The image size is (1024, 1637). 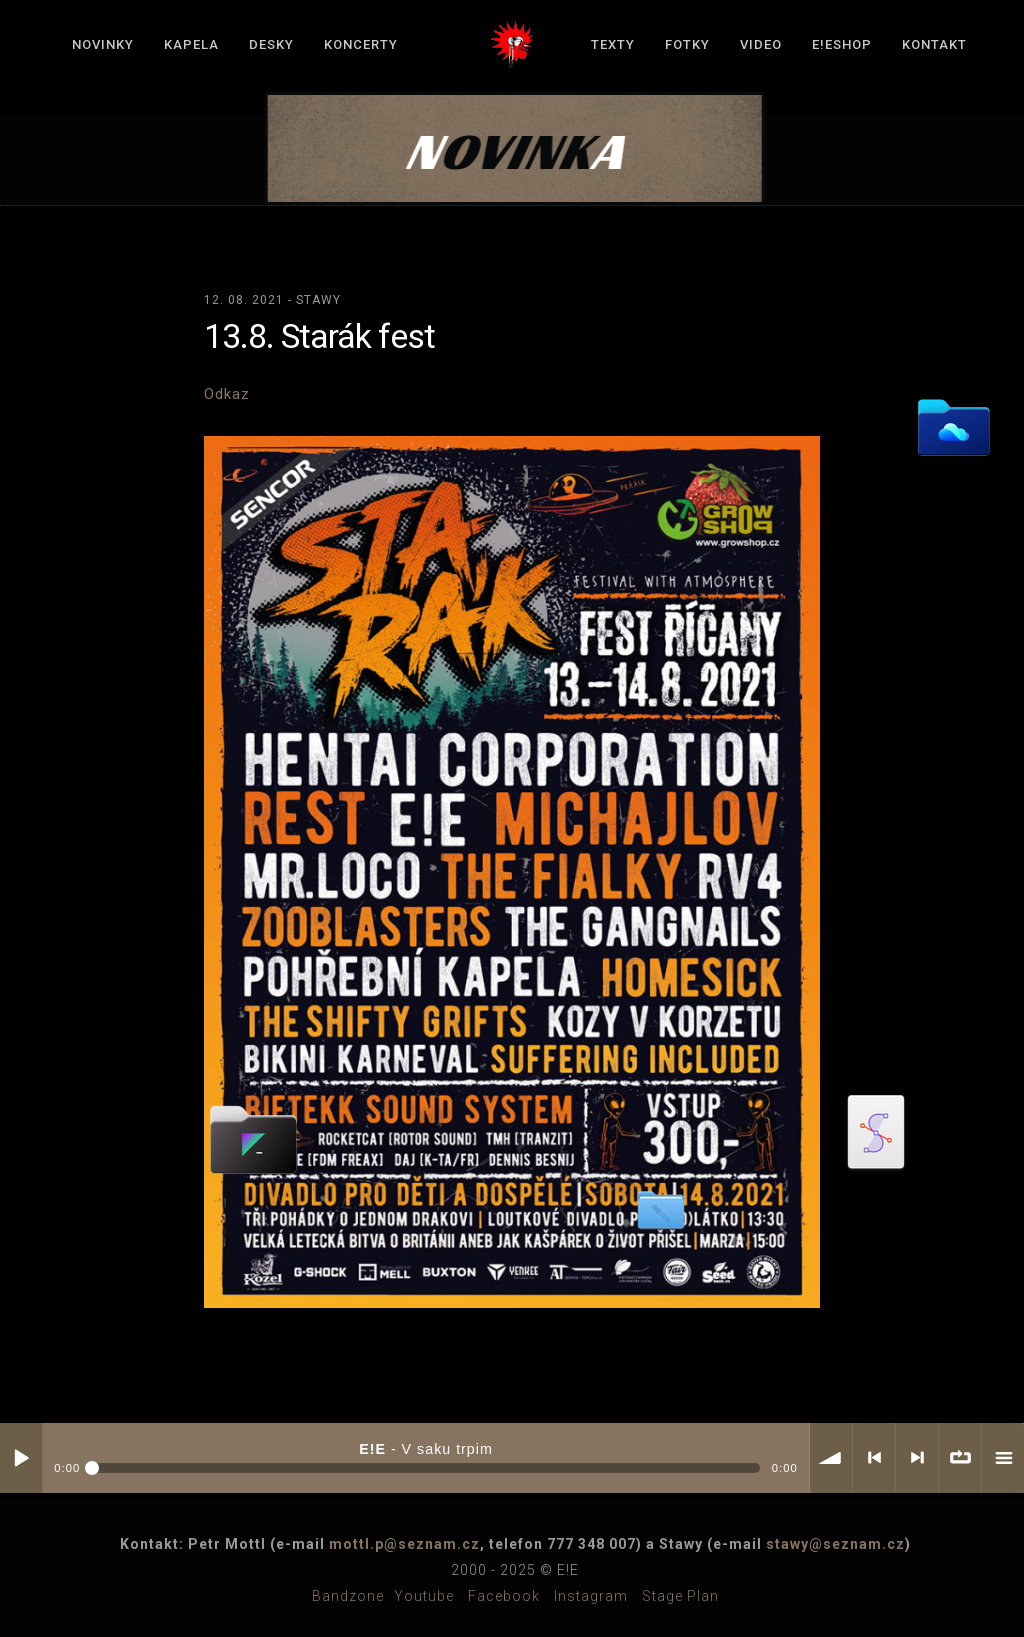 What do you see at coordinates (953, 429) in the screenshot?
I see `open wondershare document cloud folder` at bounding box center [953, 429].